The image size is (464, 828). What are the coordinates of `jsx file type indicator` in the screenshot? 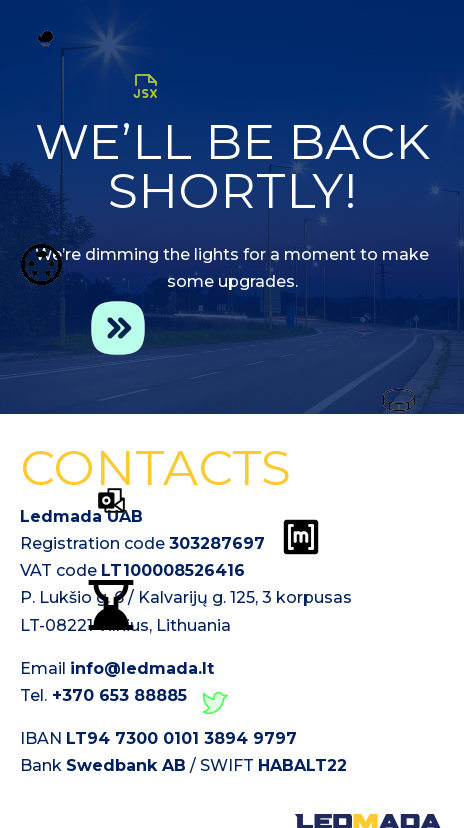 It's located at (146, 87).